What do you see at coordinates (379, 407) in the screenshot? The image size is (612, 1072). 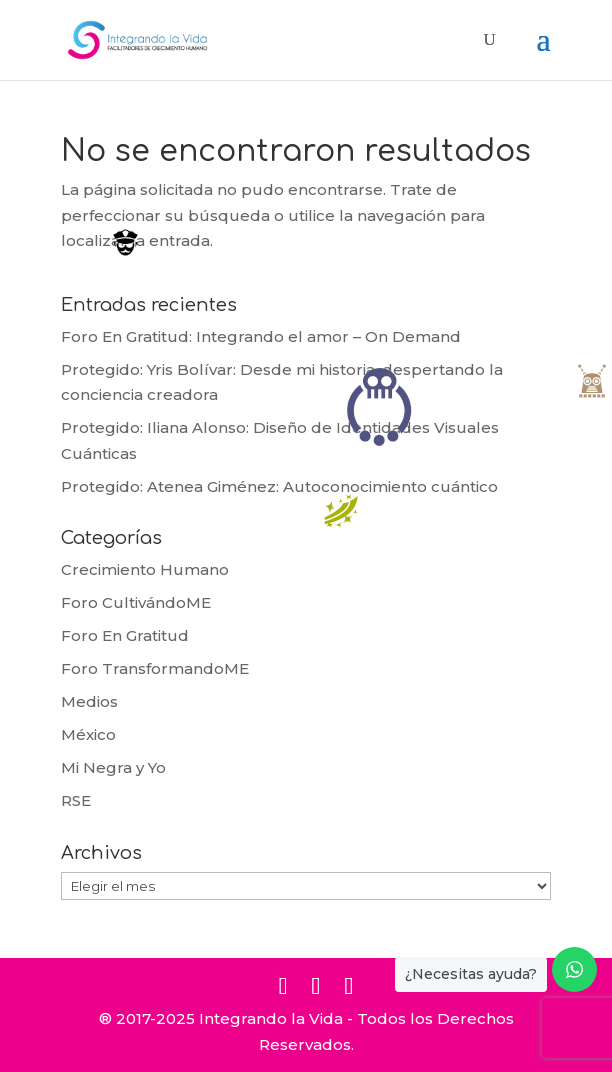 I see `equip a skull ring accessory` at bounding box center [379, 407].